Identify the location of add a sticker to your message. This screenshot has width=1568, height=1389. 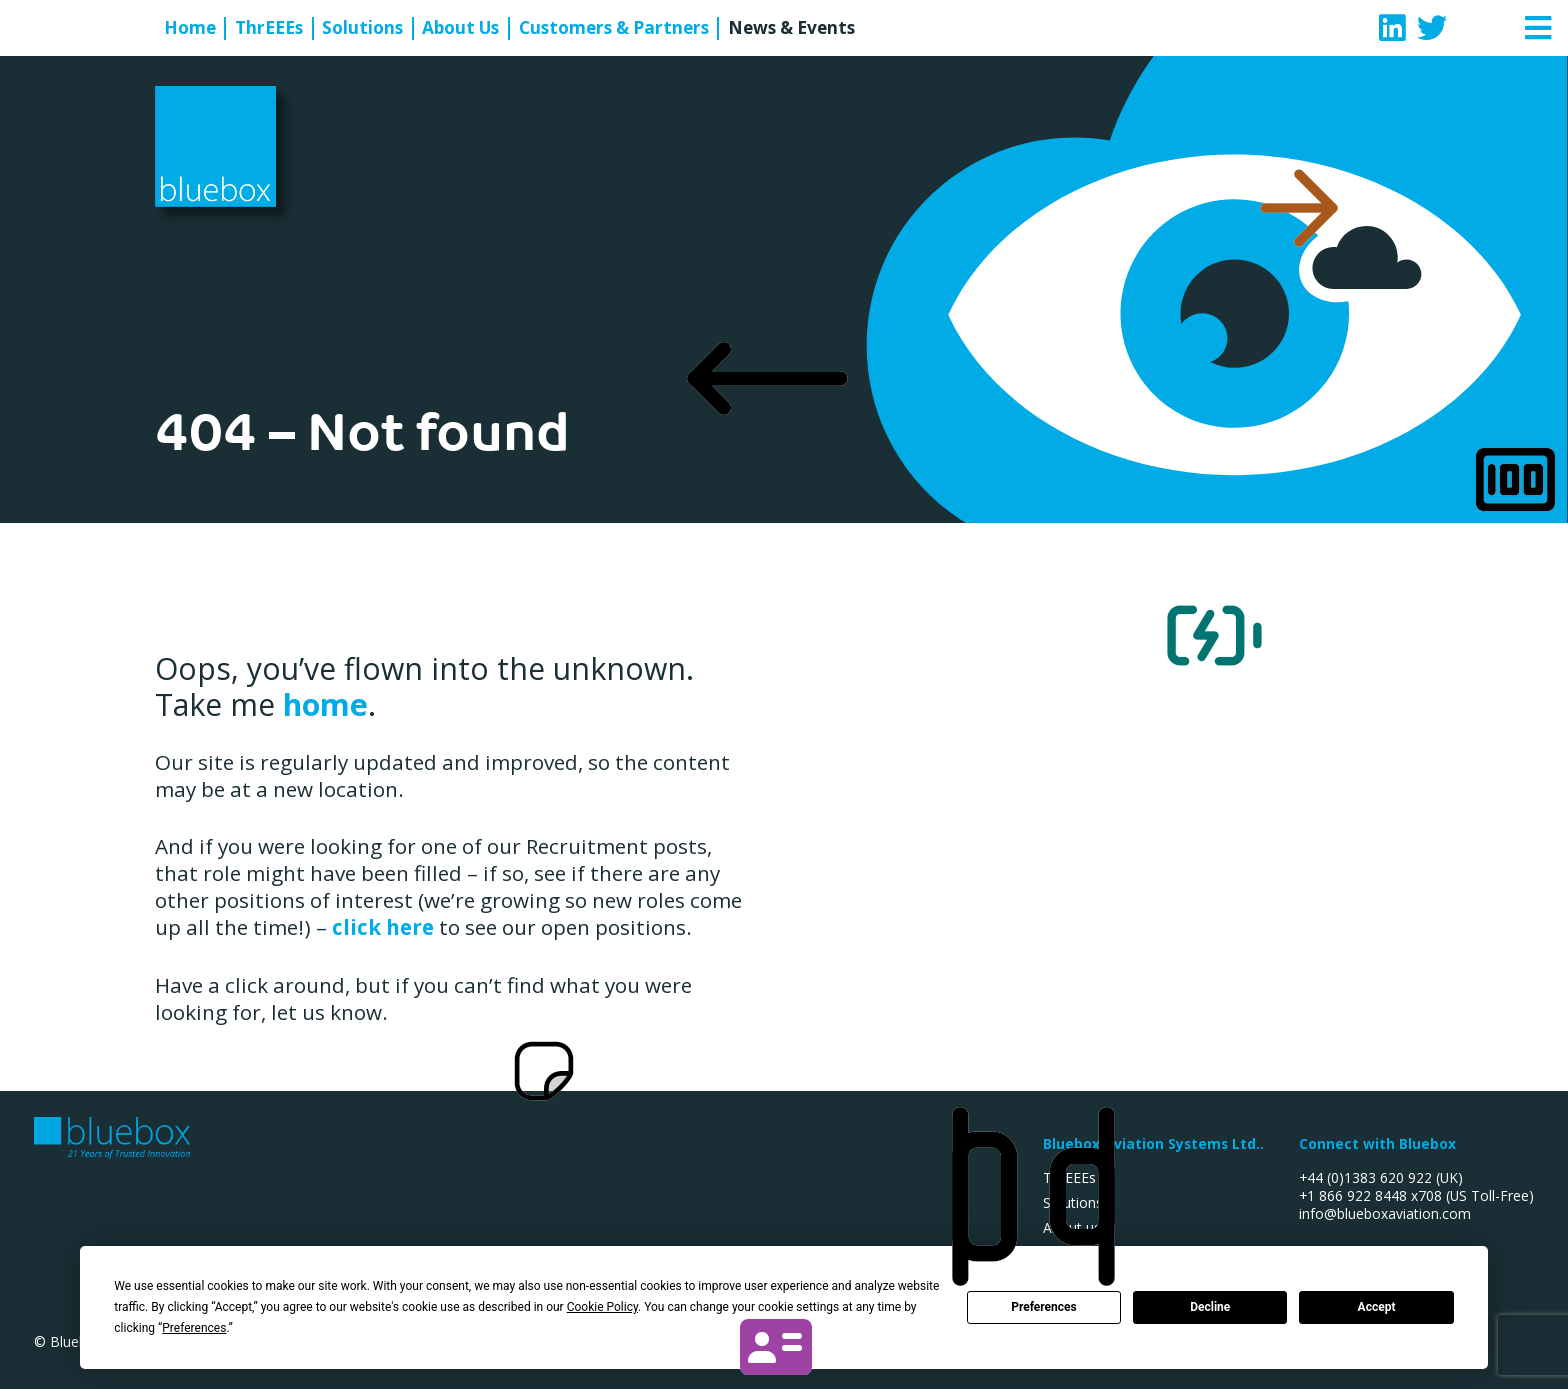
(544, 1071).